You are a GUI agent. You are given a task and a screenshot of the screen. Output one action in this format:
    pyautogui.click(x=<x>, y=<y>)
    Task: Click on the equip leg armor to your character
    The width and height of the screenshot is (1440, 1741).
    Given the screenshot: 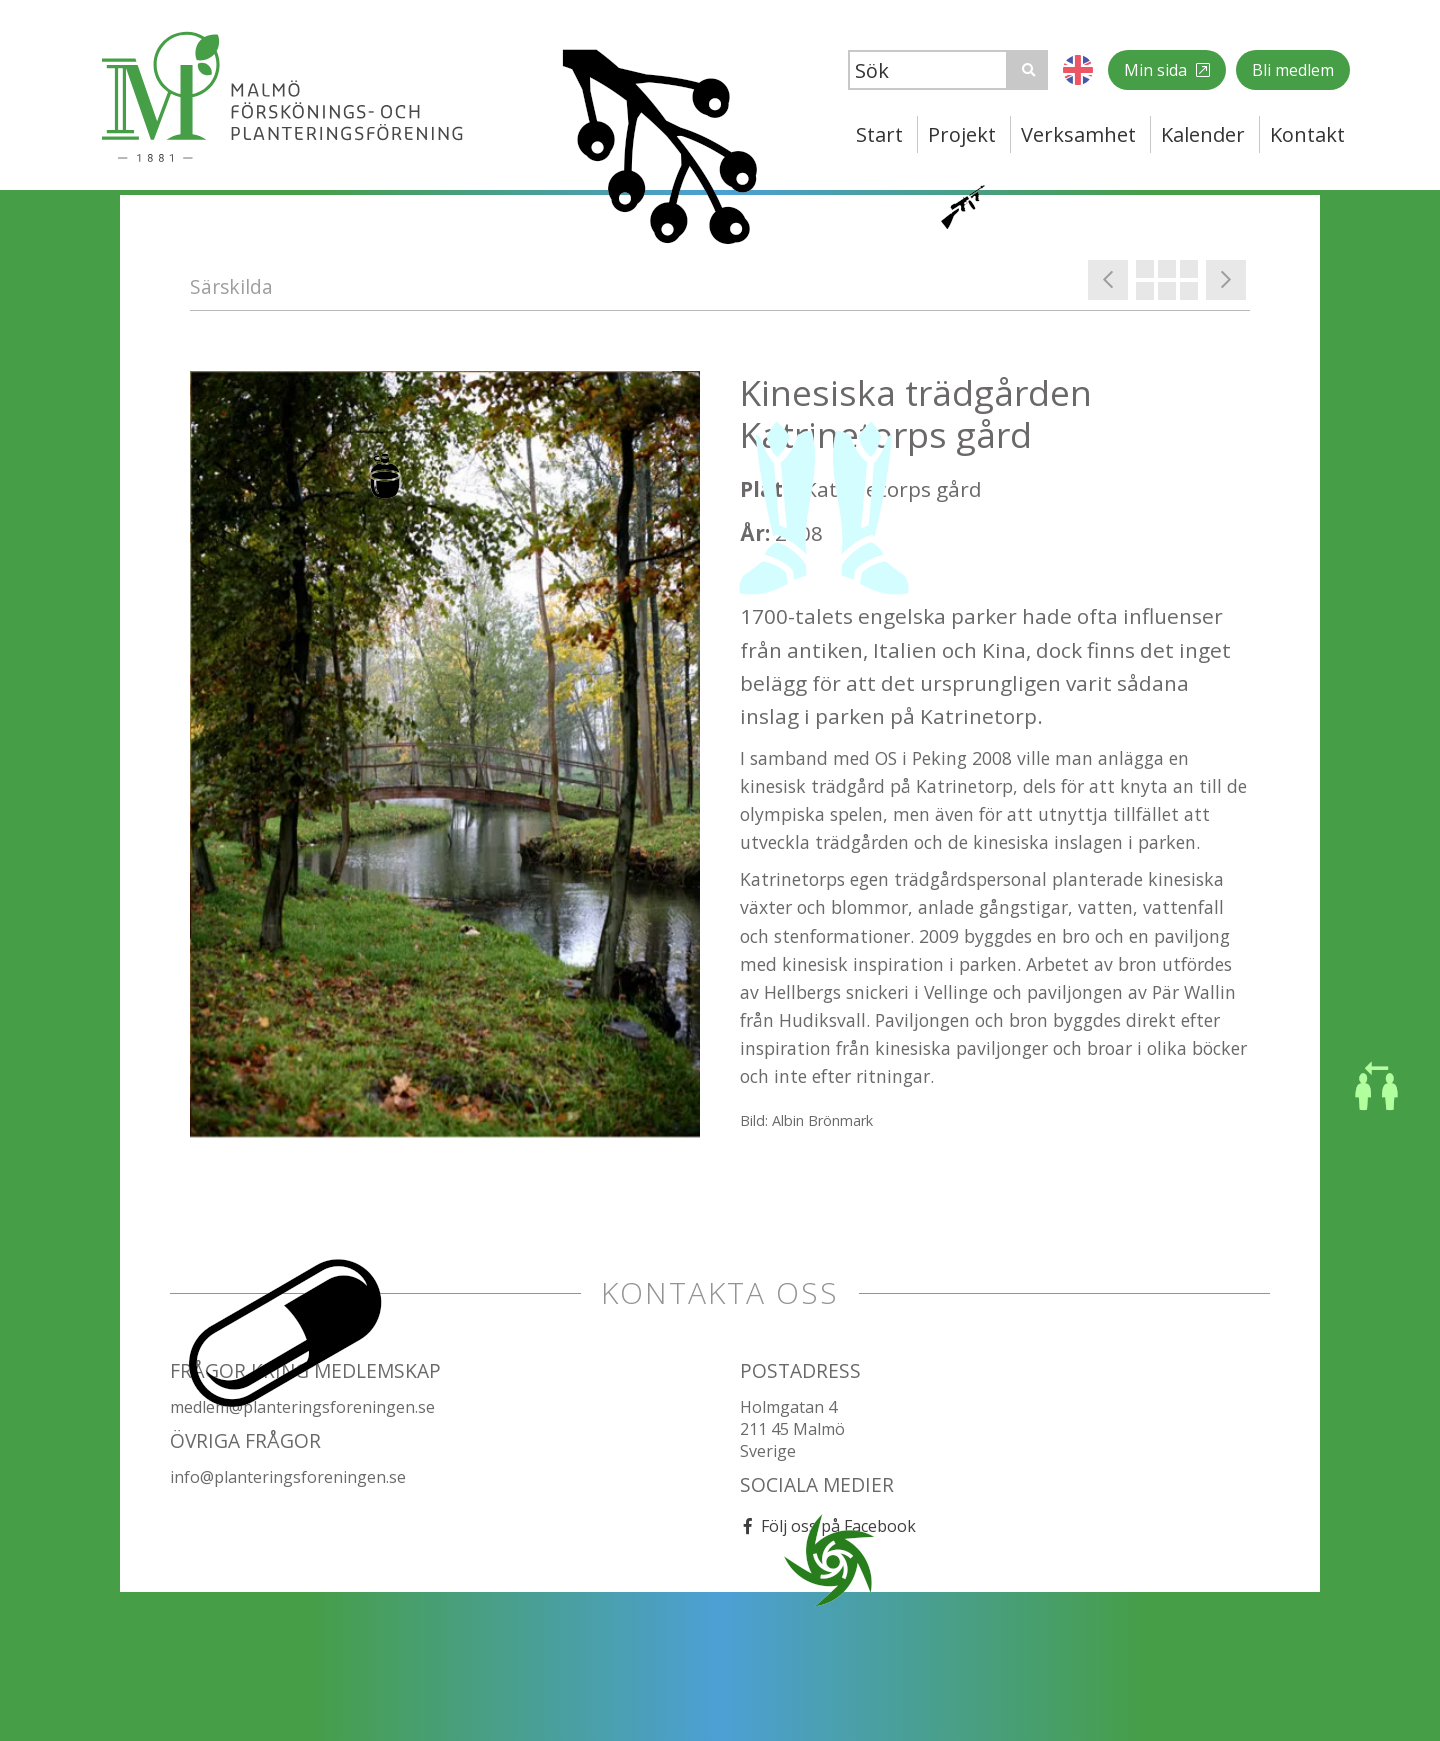 What is the action you would take?
    pyautogui.click(x=824, y=508)
    